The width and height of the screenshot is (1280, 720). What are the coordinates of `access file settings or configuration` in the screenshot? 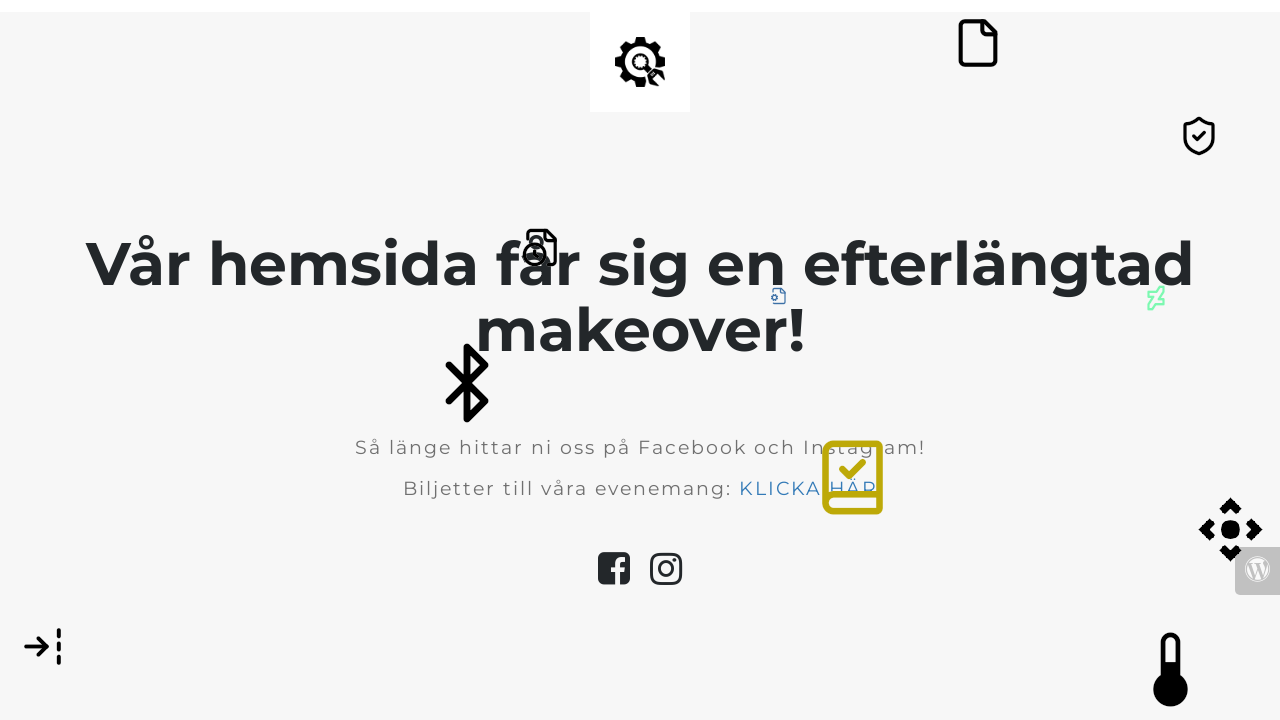 It's located at (779, 296).